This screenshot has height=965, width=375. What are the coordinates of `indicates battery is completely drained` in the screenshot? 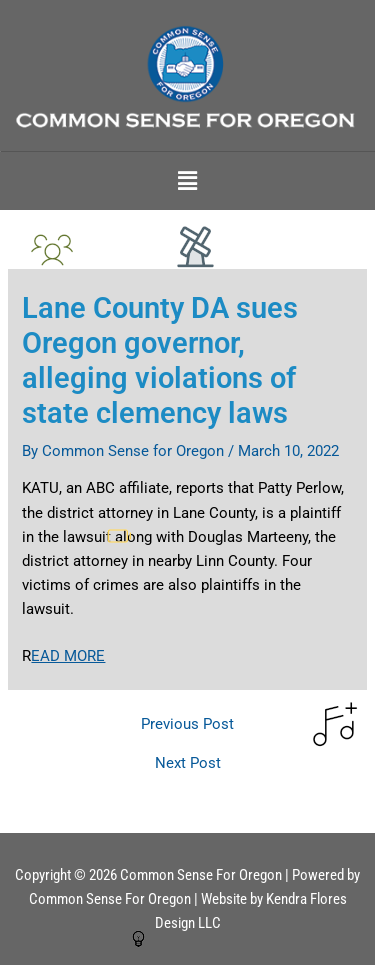 It's located at (119, 536).